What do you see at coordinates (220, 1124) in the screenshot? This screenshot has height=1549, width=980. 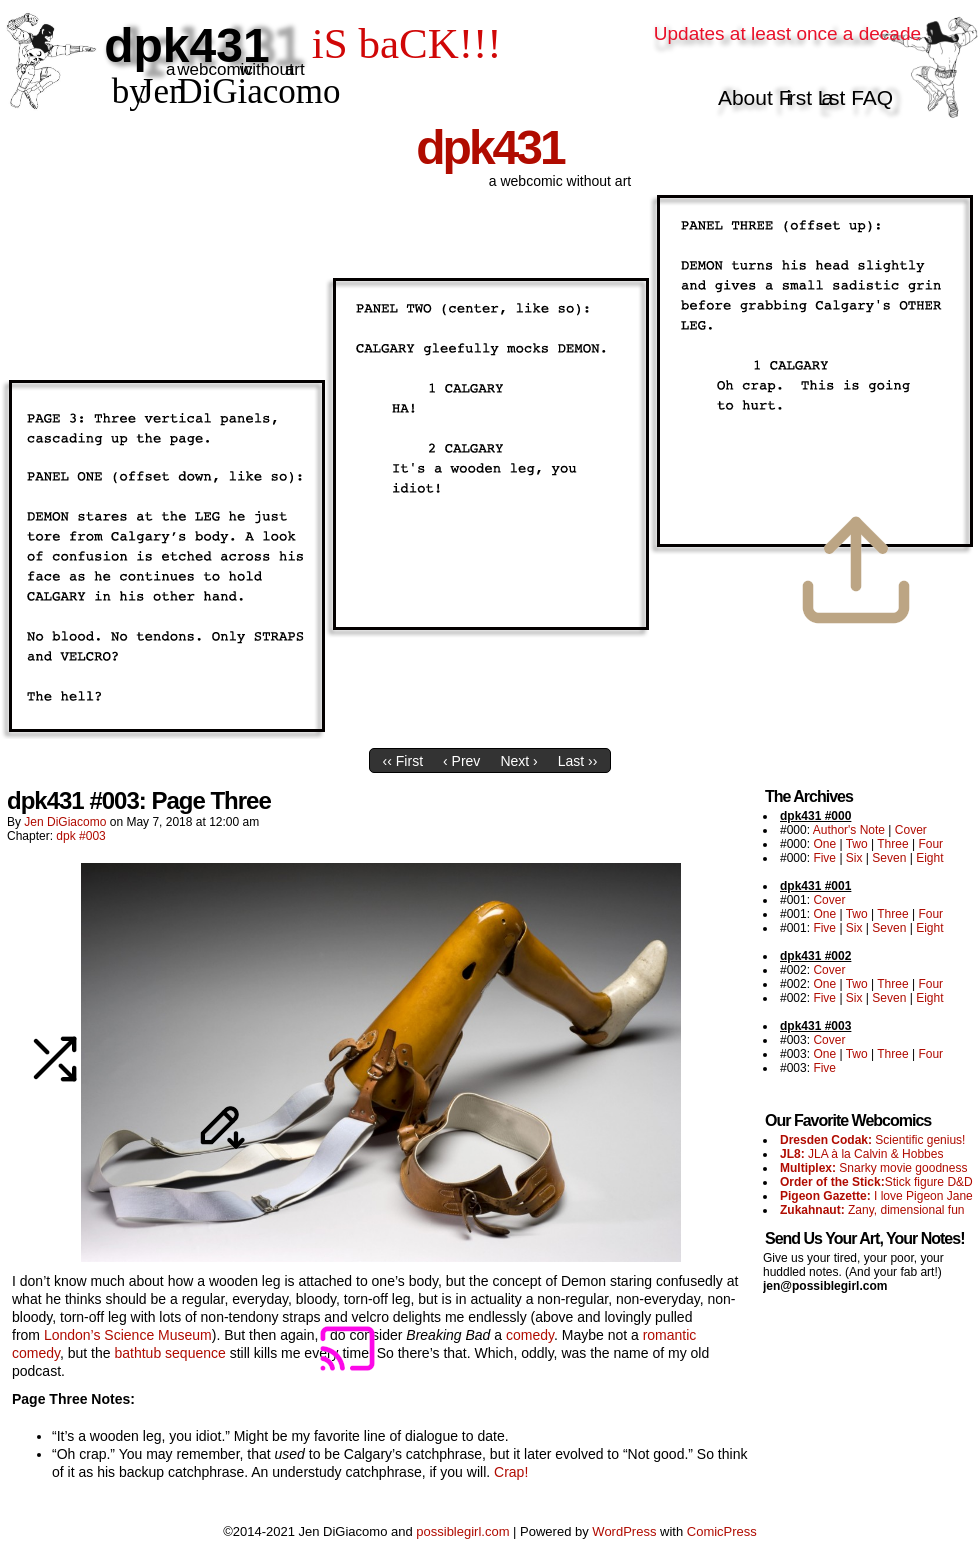 I see `save or submit written content` at bounding box center [220, 1124].